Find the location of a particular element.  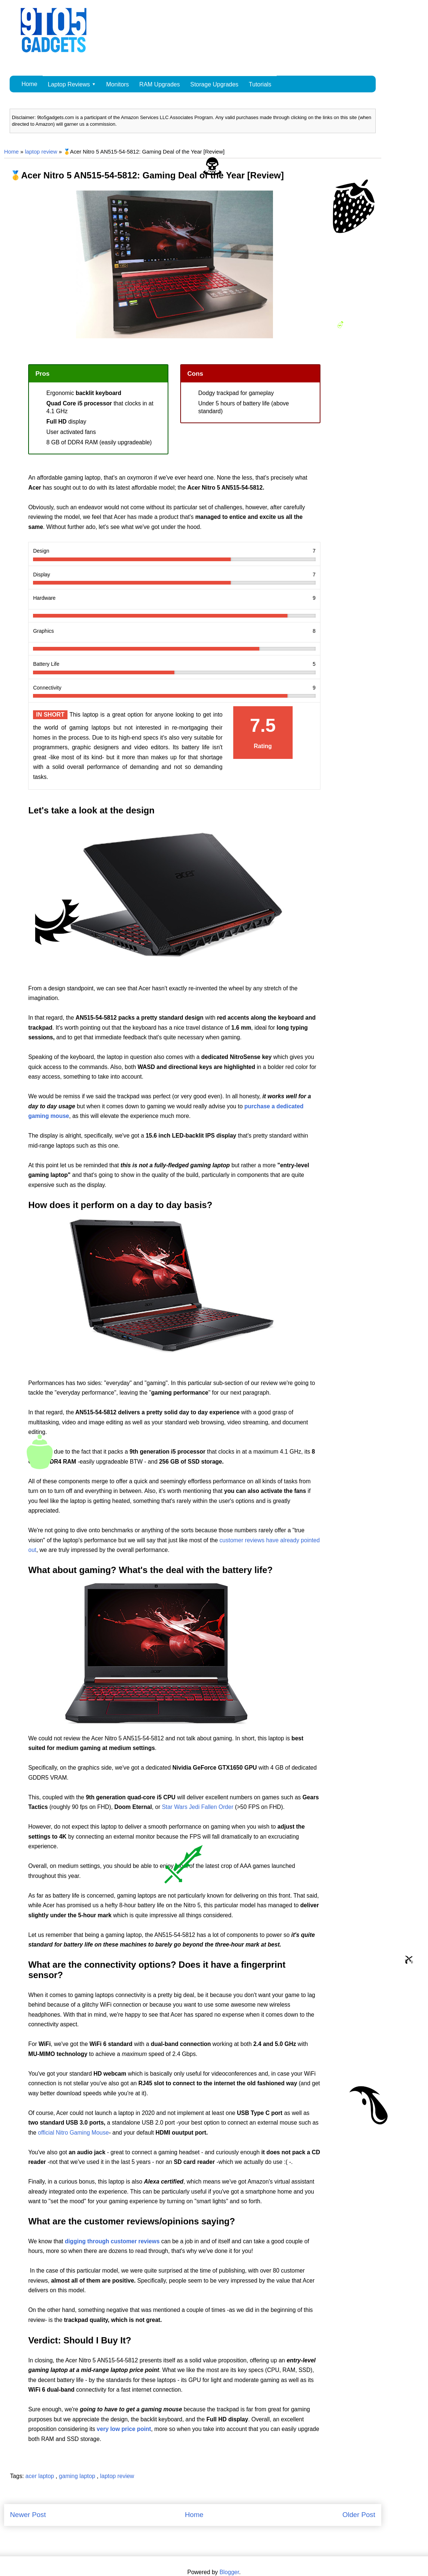

store or access inventory items is located at coordinates (40, 1452).